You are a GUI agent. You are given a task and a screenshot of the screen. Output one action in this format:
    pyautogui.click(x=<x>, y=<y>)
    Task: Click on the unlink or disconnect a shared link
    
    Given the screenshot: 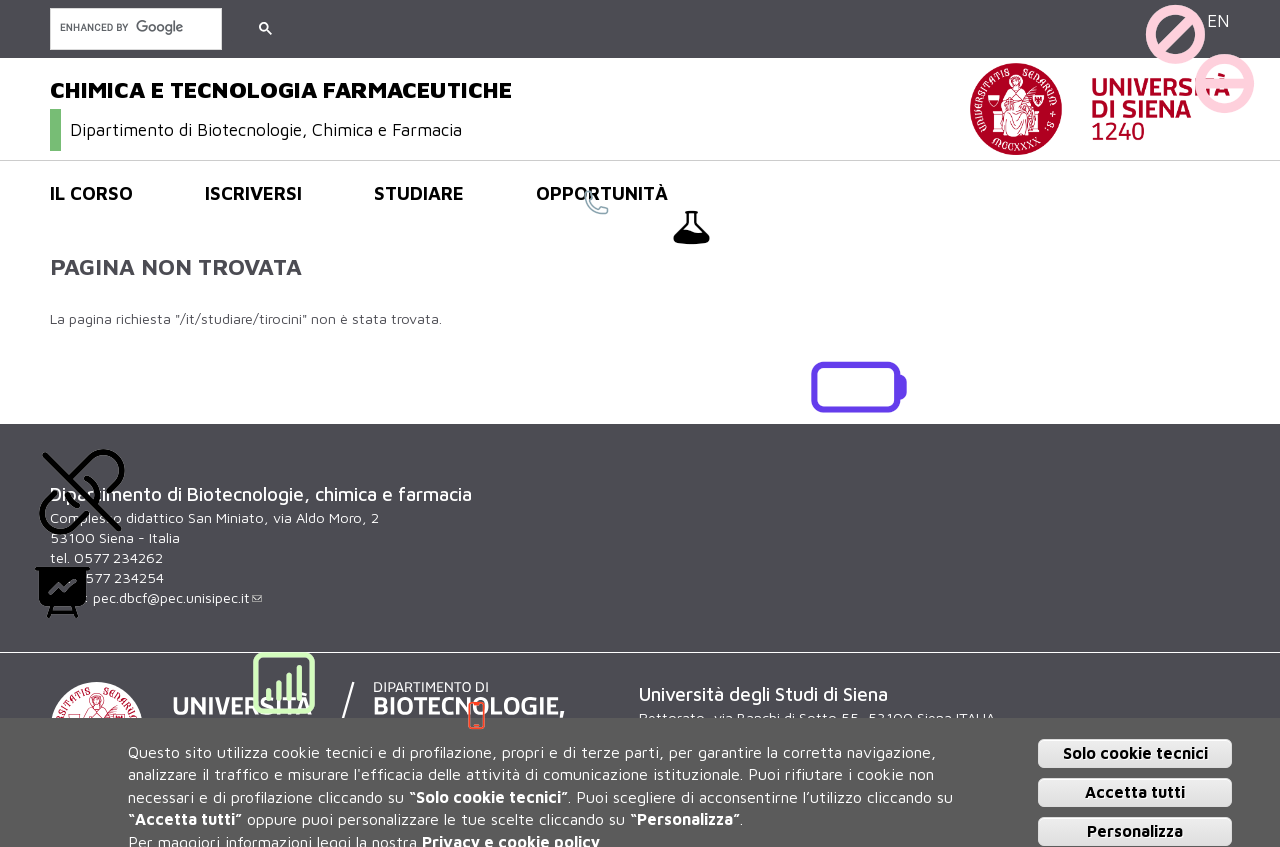 What is the action you would take?
    pyautogui.click(x=82, y=492)
    